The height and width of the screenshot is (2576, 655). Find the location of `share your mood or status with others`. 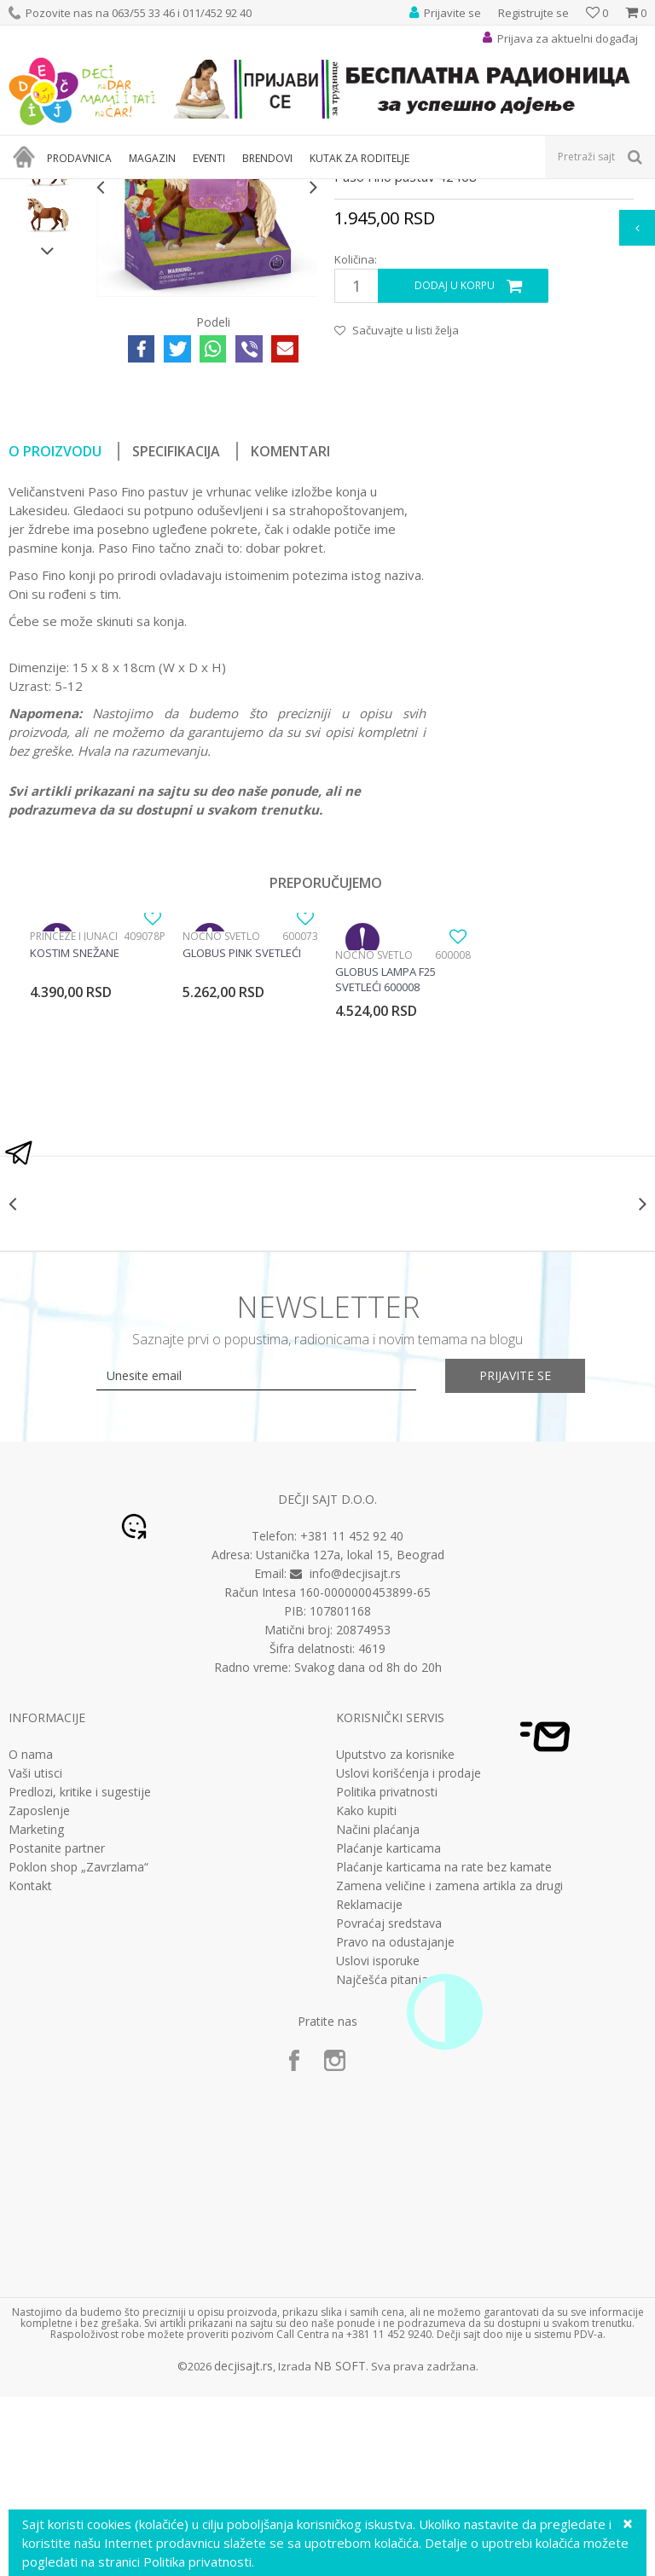

share your mood or status with others is located at coordinates (134, 1526).